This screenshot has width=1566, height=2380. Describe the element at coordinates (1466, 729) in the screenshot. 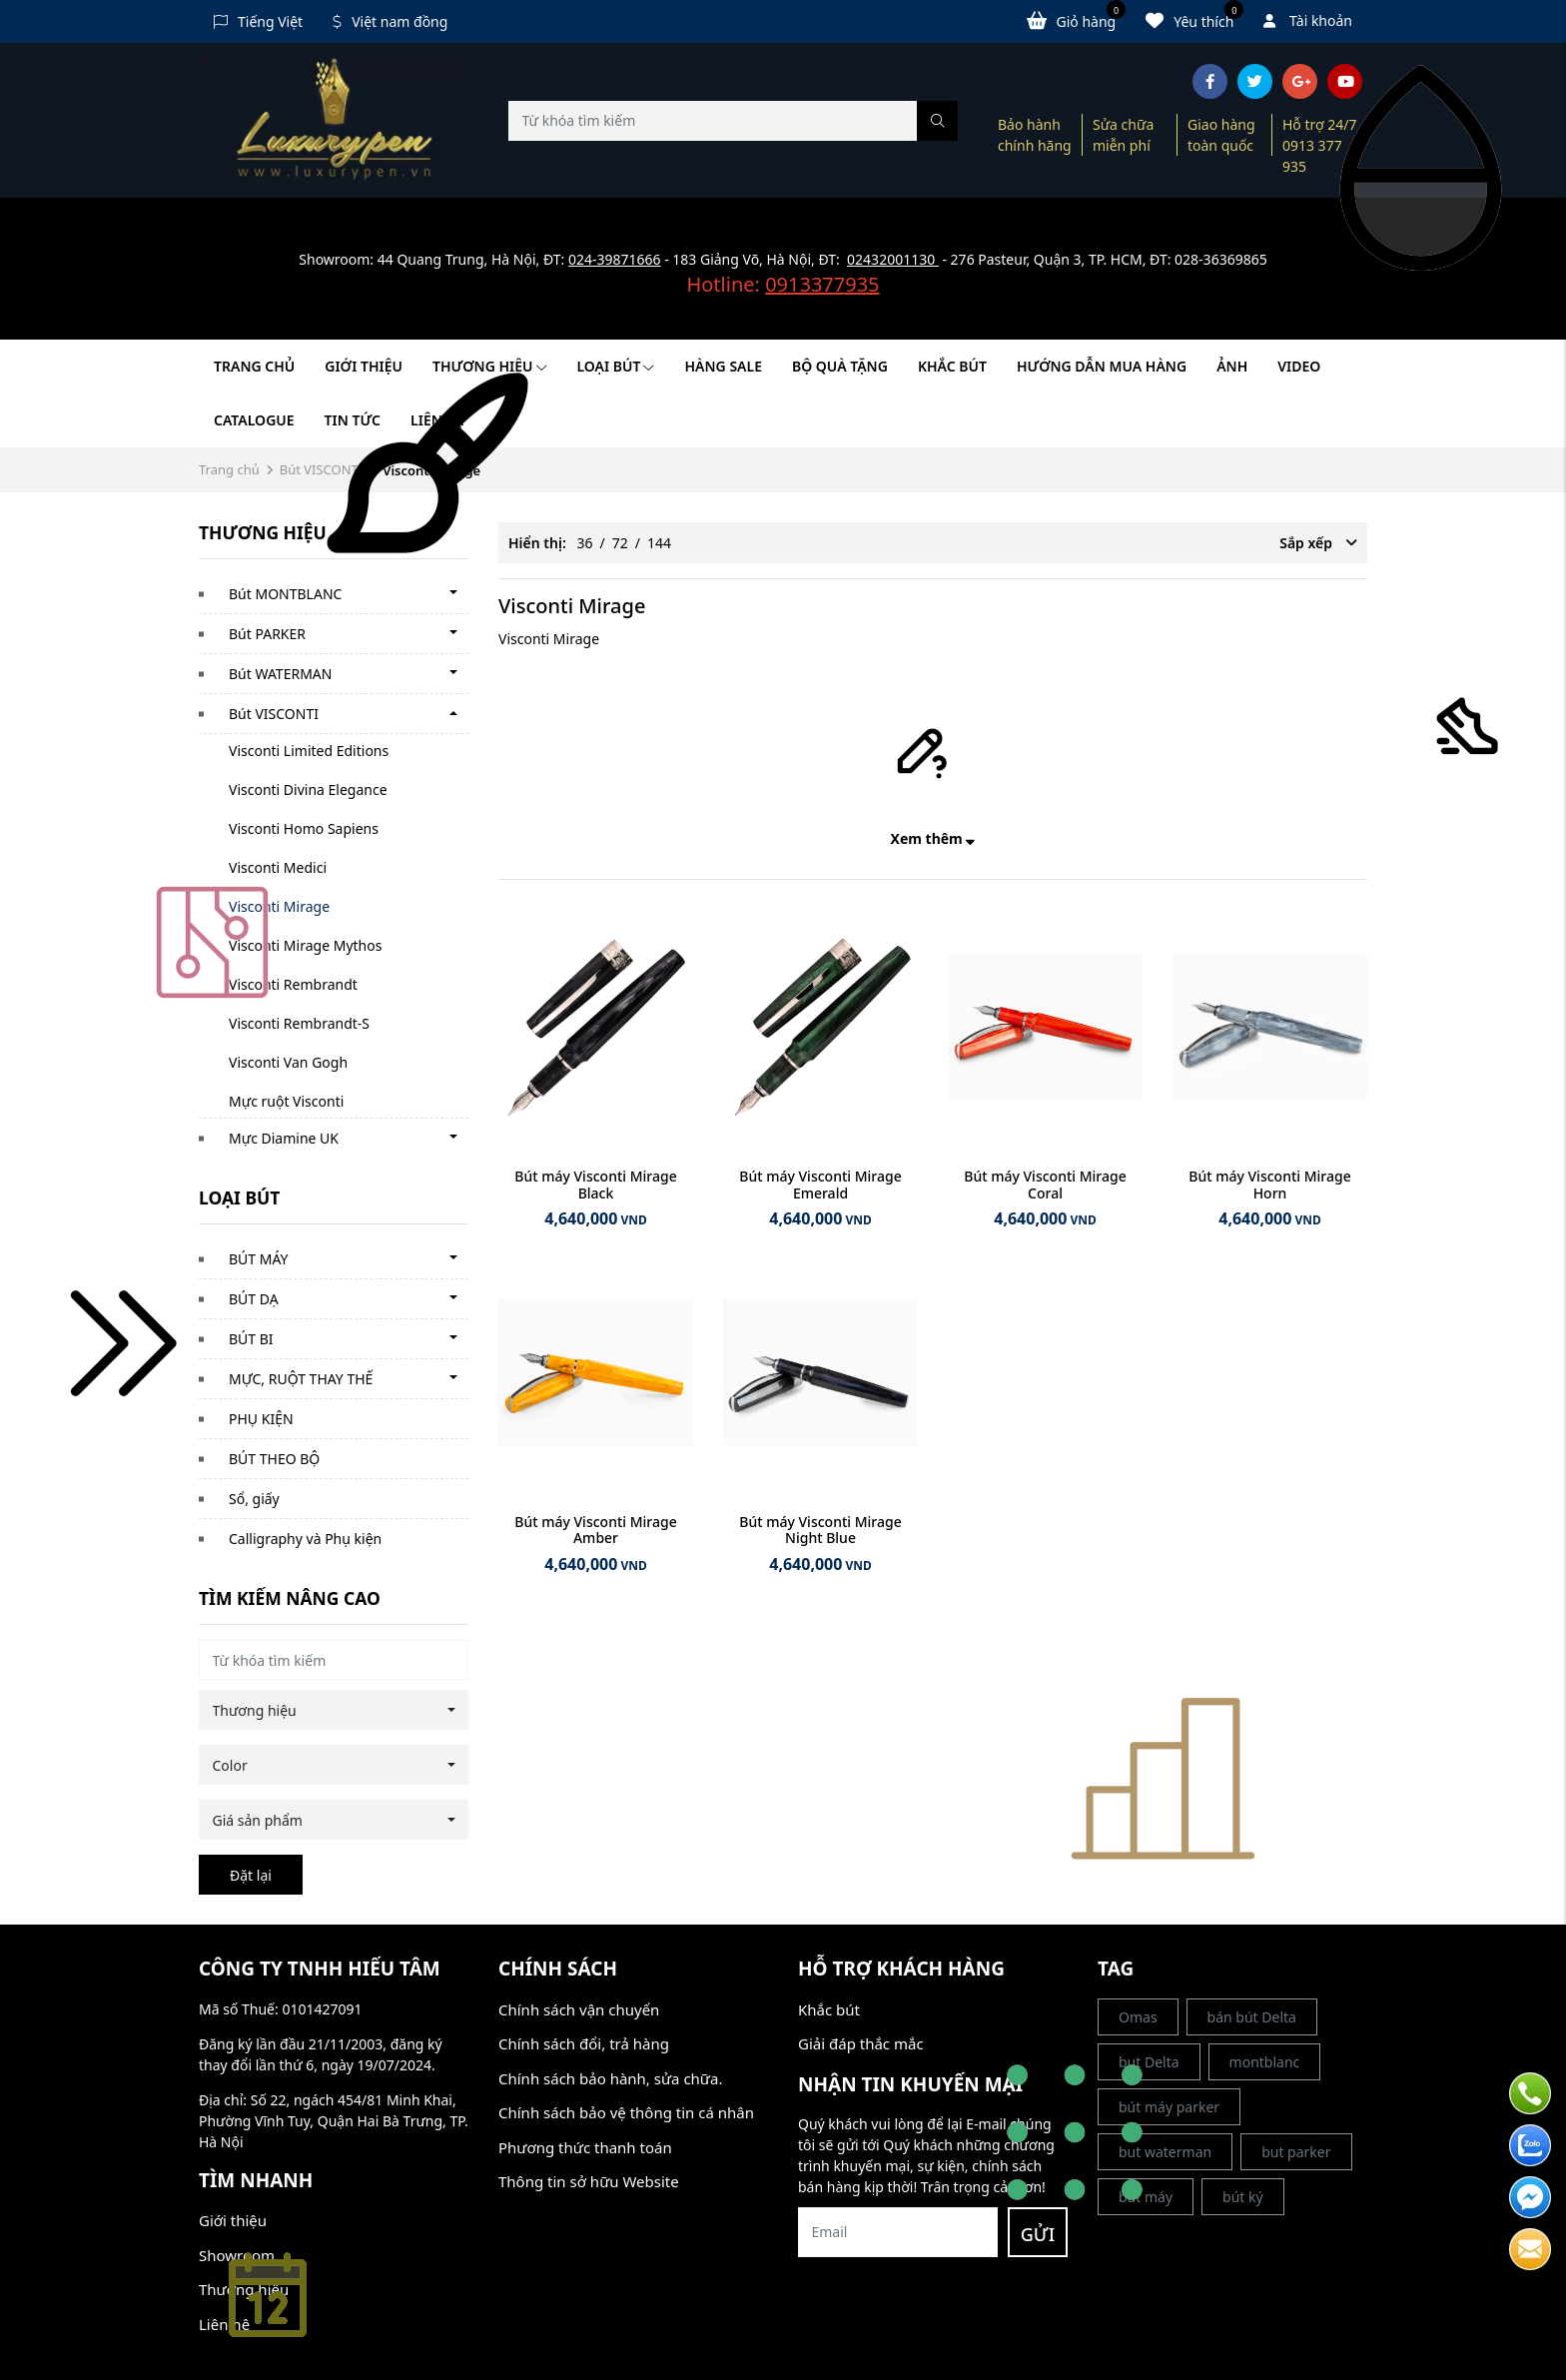

I see `track your running or walking activity` at that location.